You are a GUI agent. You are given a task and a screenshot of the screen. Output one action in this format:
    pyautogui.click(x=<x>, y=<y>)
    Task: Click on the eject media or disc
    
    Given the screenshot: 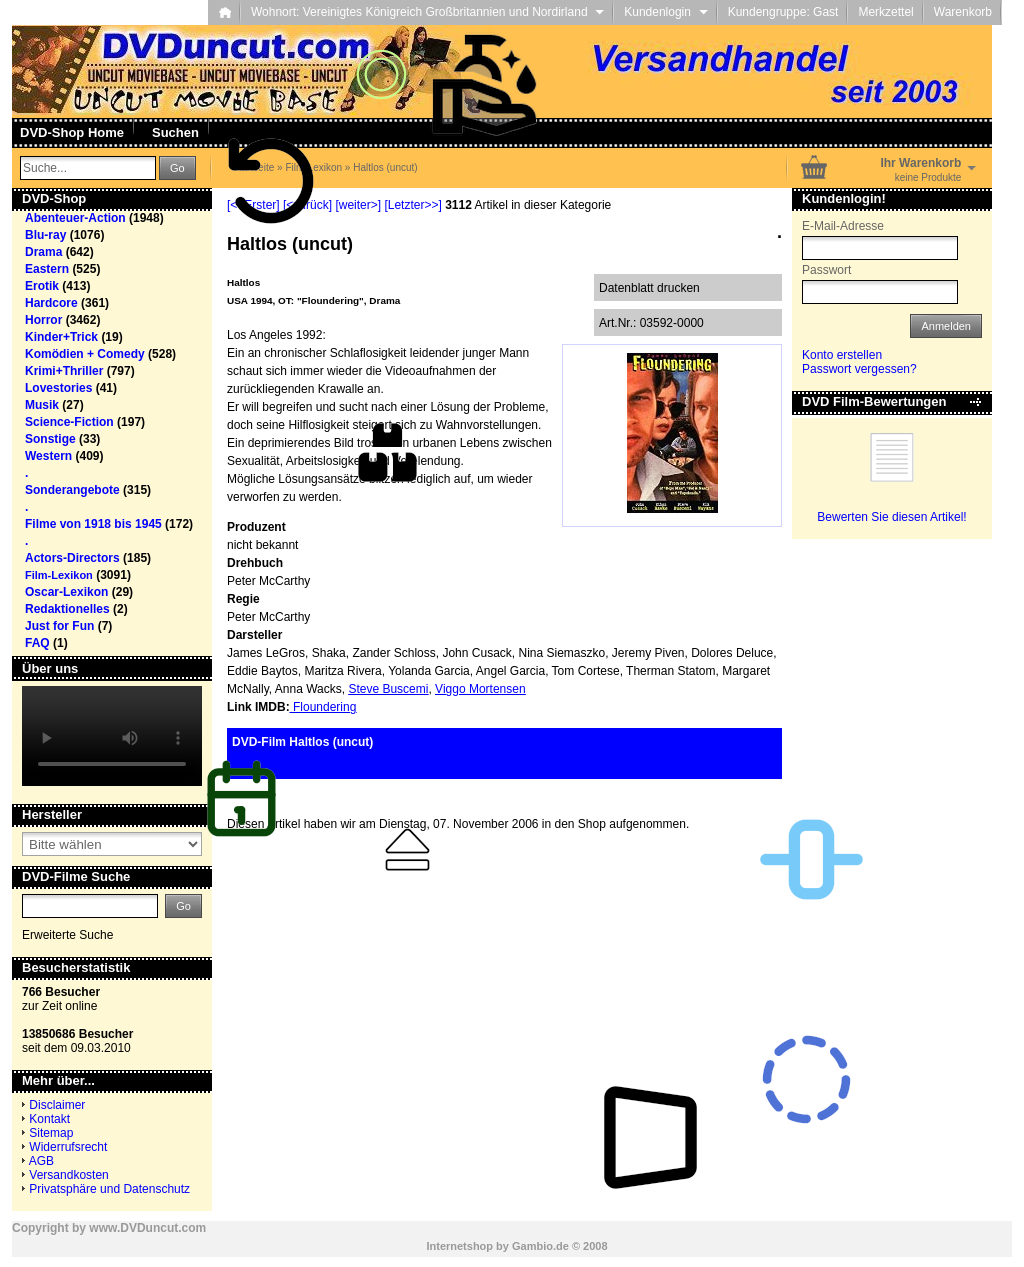 What is the action you would take?
    pyautogui.click(x=407, y=852)
    